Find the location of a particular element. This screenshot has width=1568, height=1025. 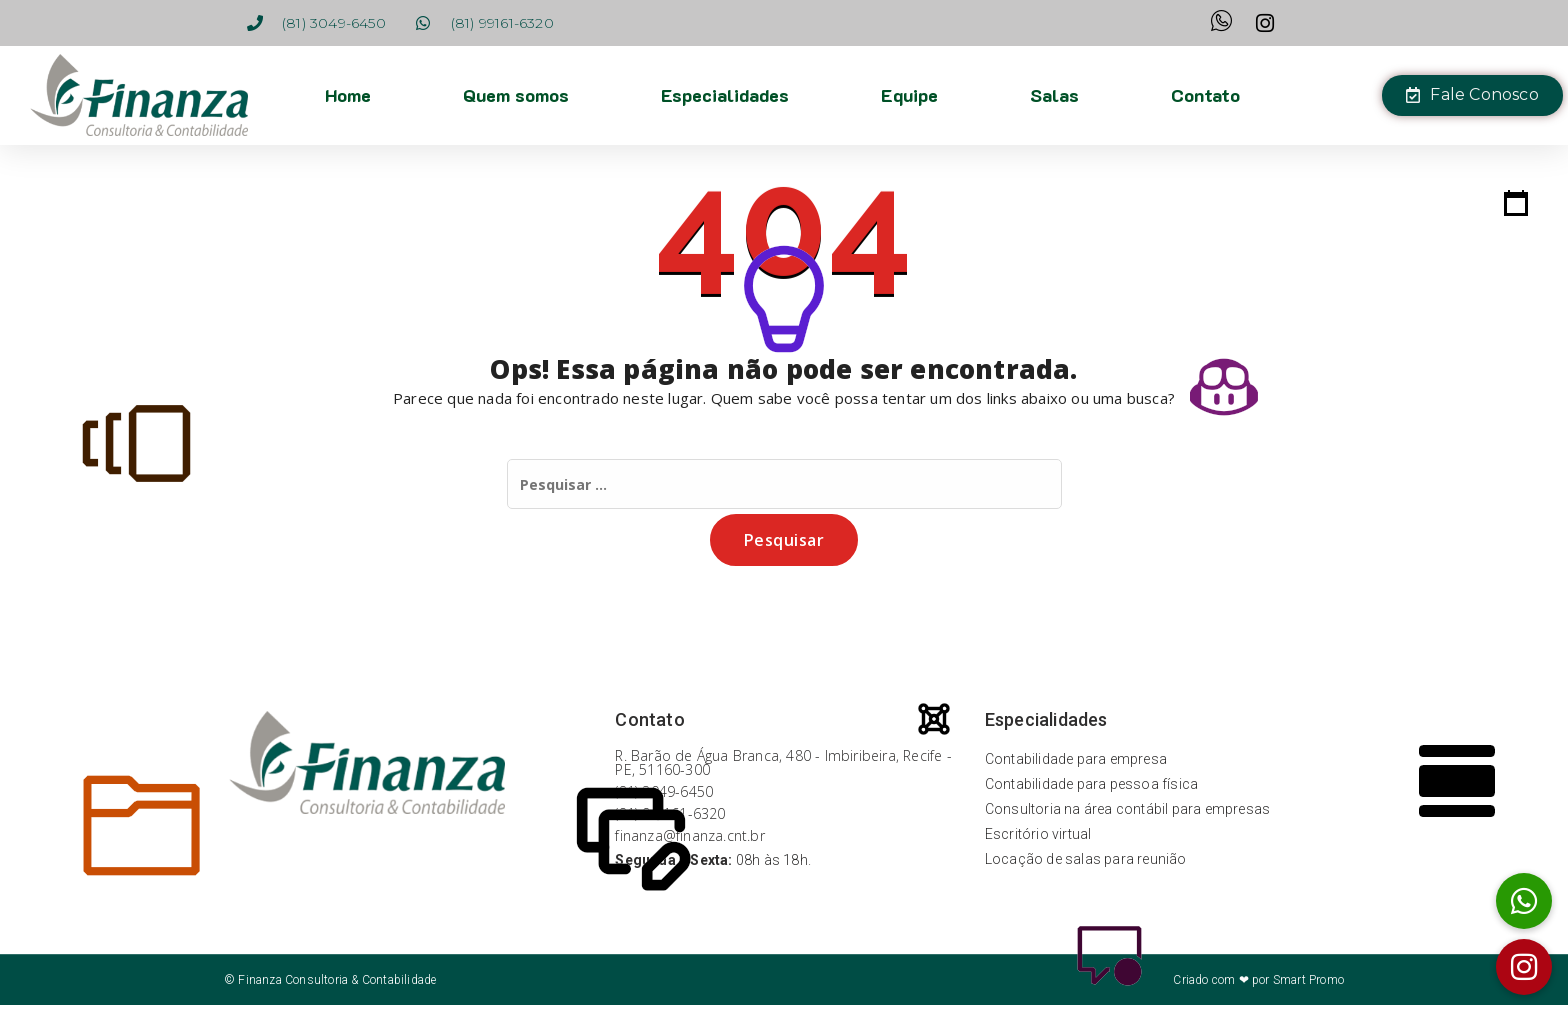

open file folder is located at coordinates (141, 825).